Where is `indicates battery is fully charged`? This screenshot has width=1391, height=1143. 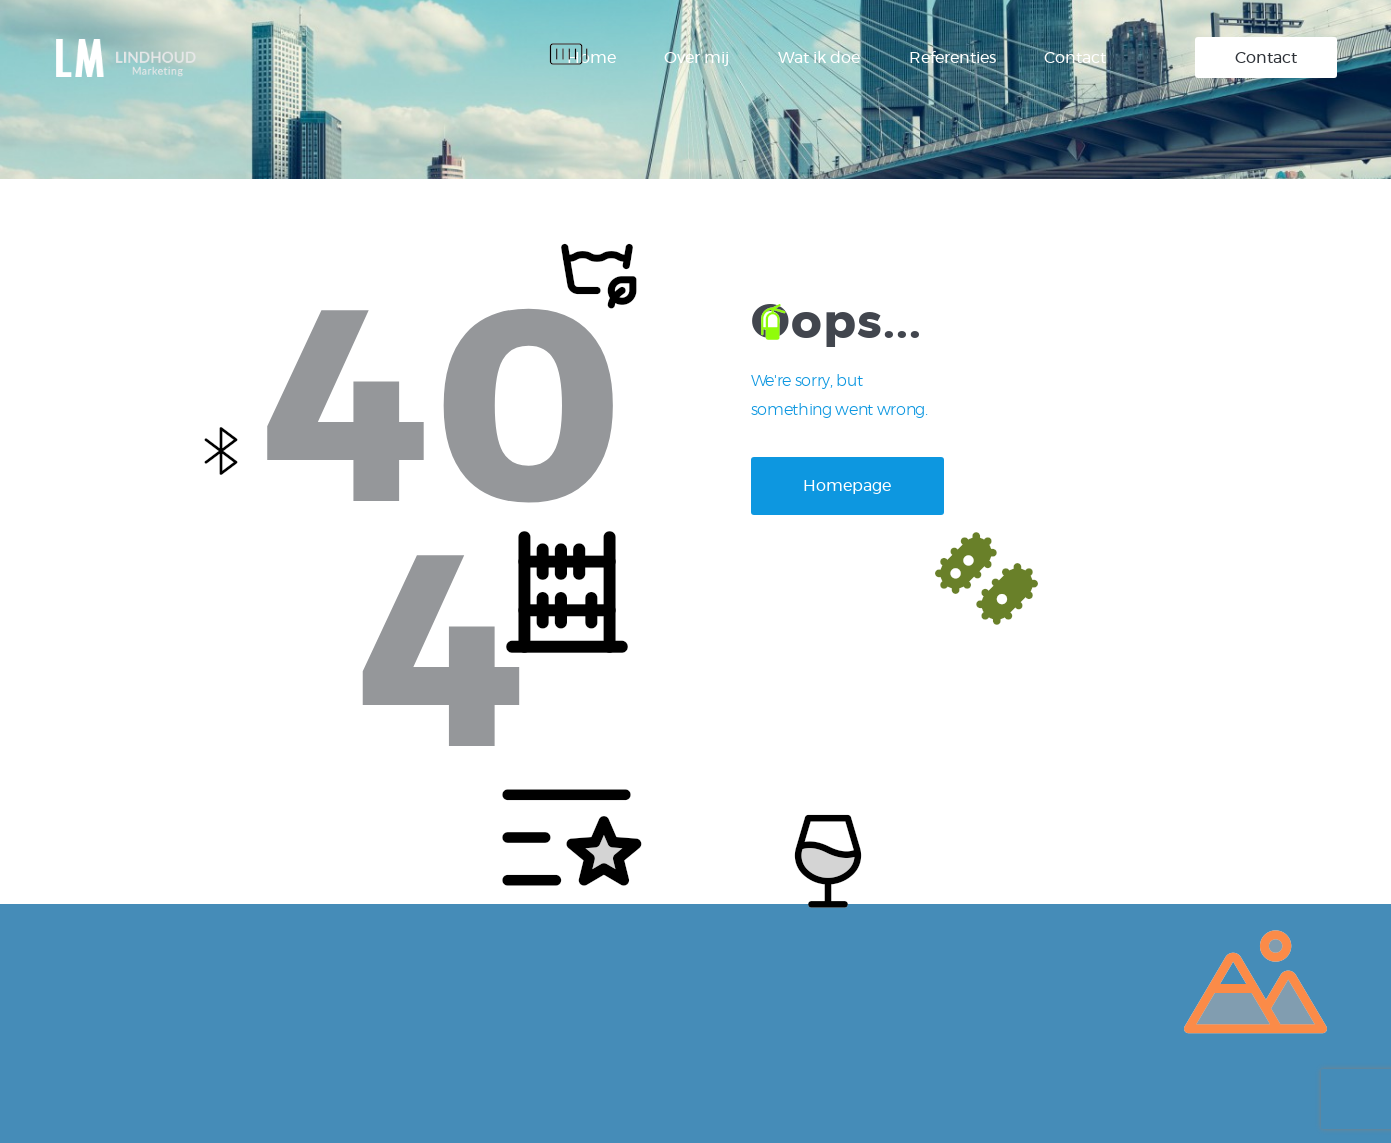
indicates battery is fully charged is located at coordinates (568, 54).